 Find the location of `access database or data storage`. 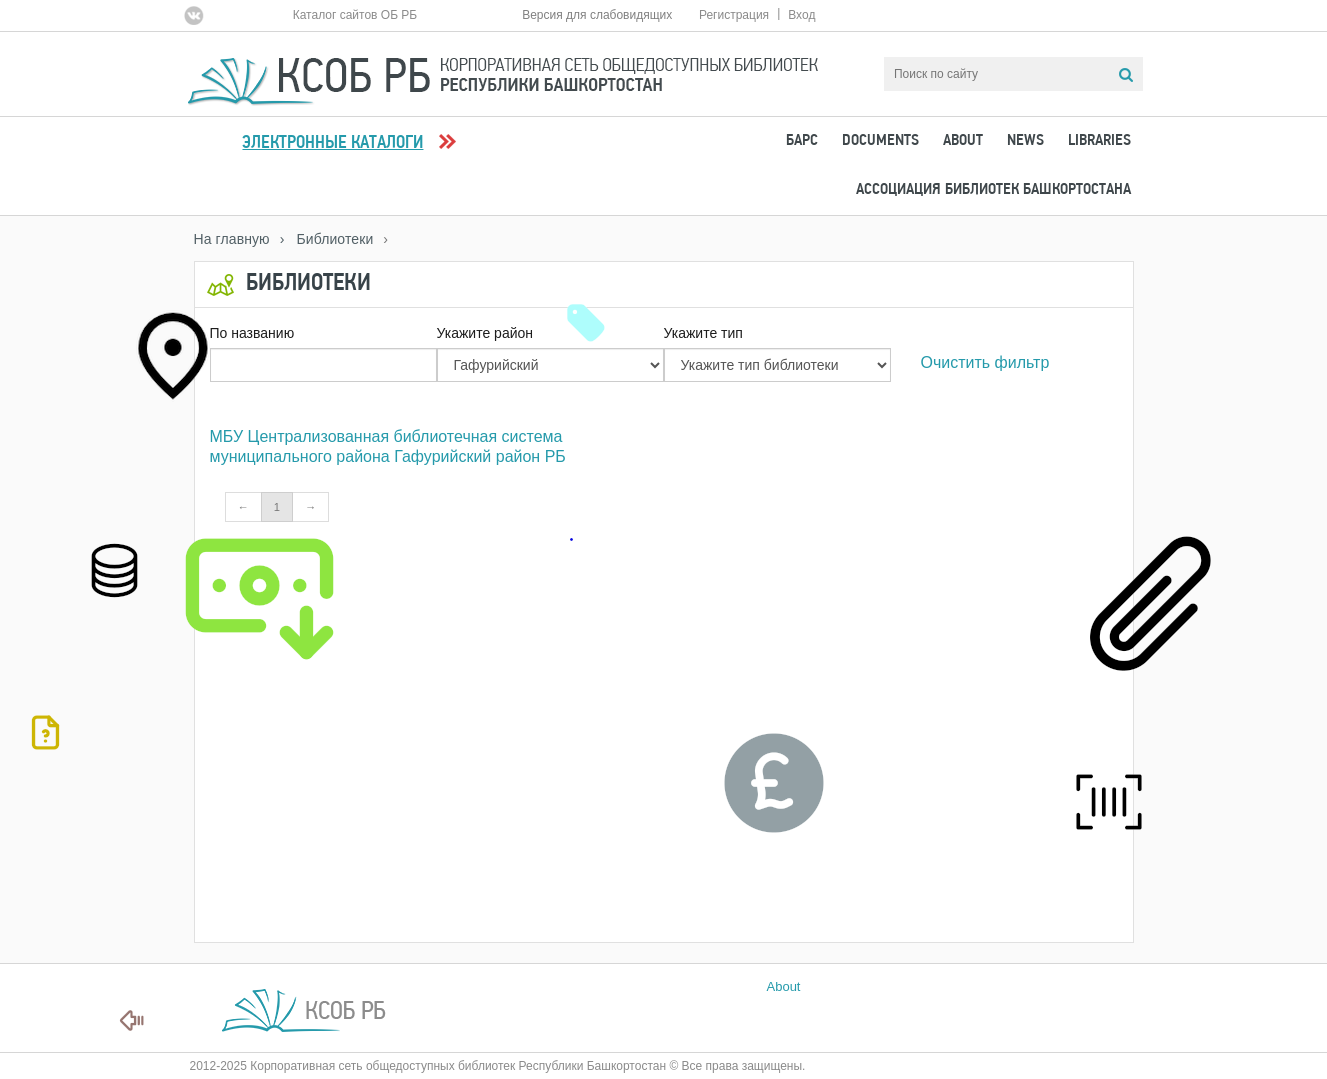

access database or data storage is located at coordinates (114, 570).